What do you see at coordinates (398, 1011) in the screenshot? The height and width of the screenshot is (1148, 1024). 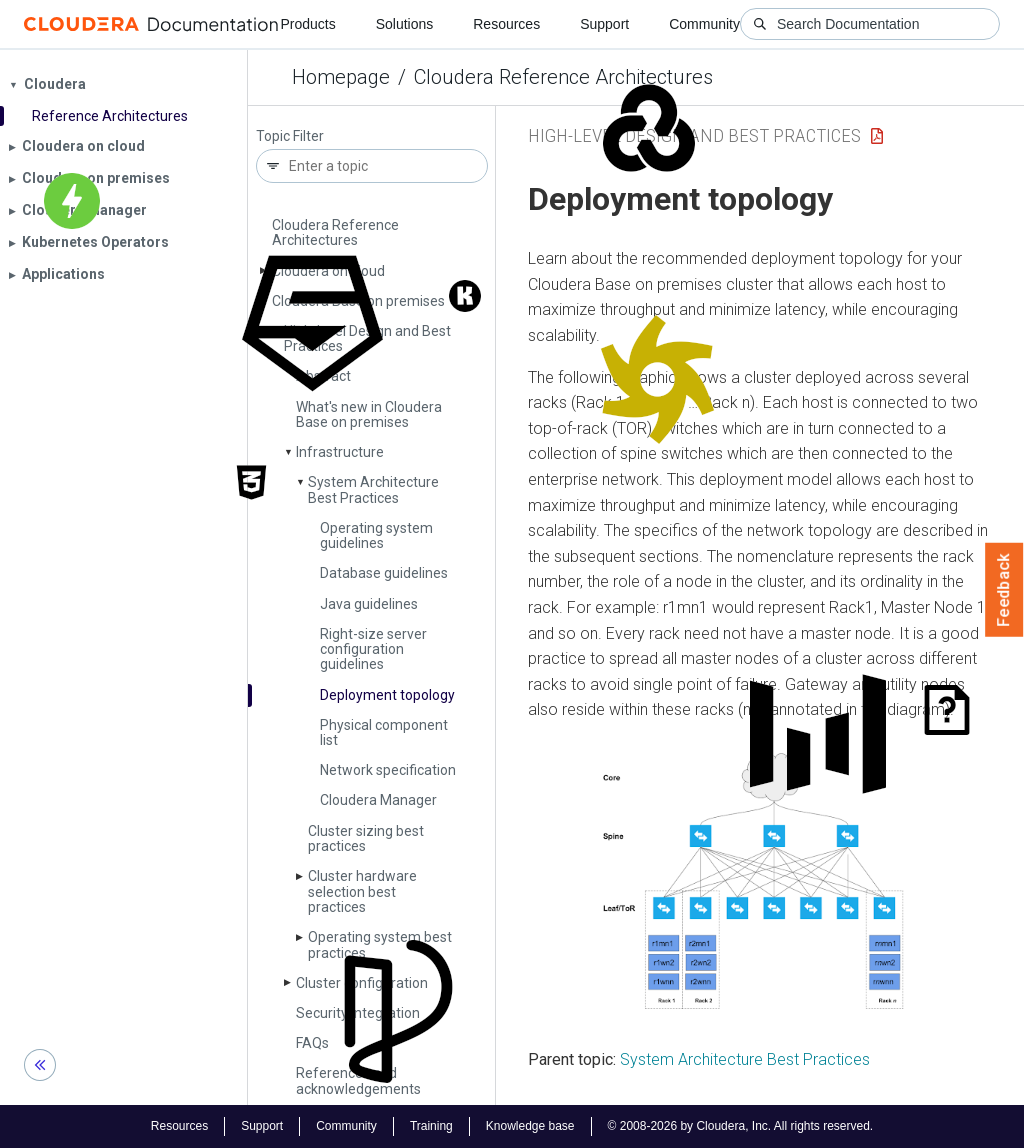 I see `open Progate coding learning platform` at bounding box center [398, 1011].